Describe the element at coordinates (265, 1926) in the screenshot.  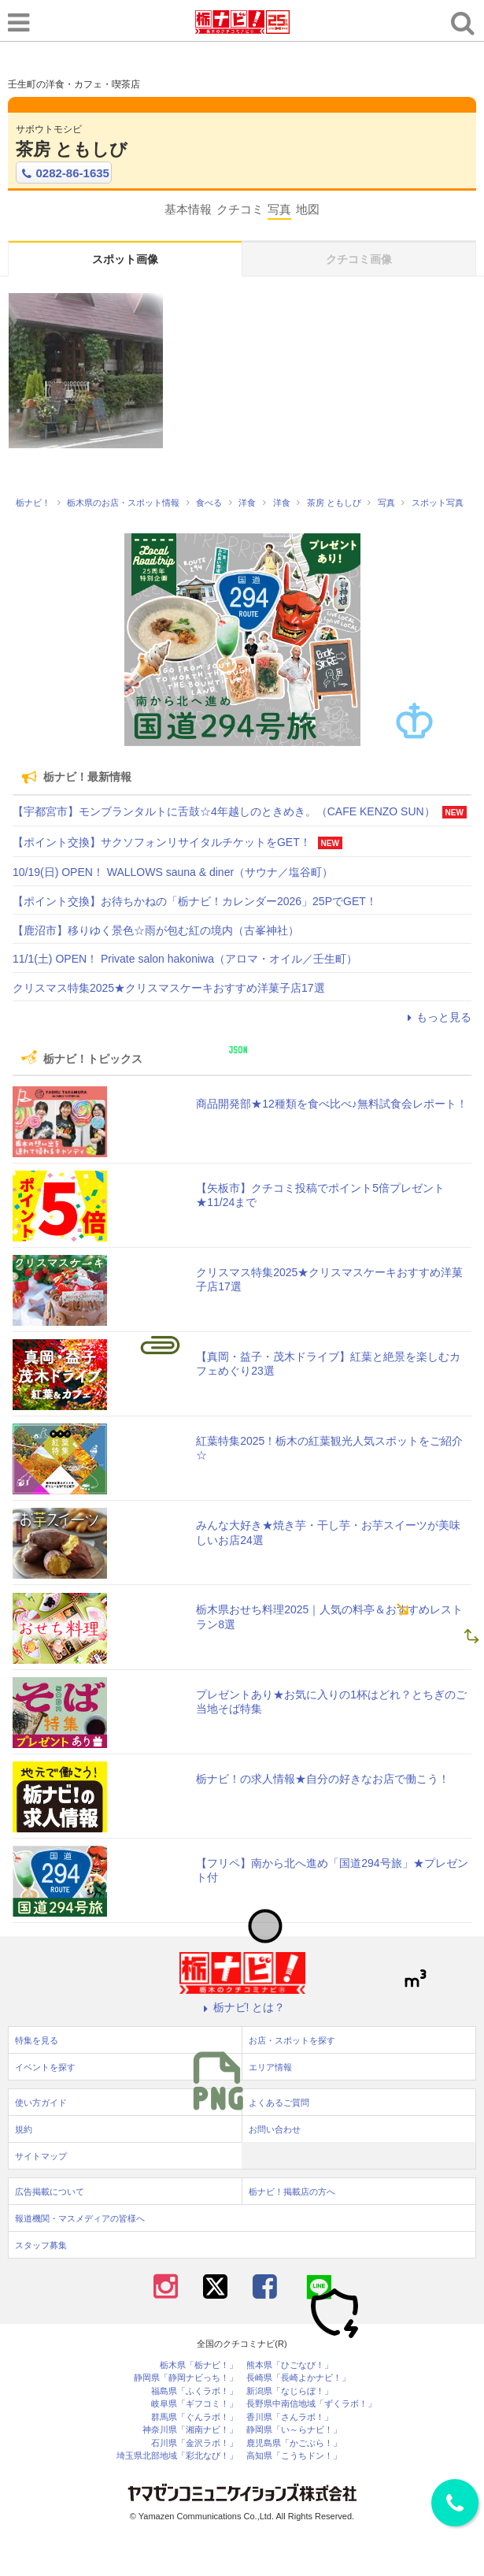
I see `camera lens or photography mode` at that location.